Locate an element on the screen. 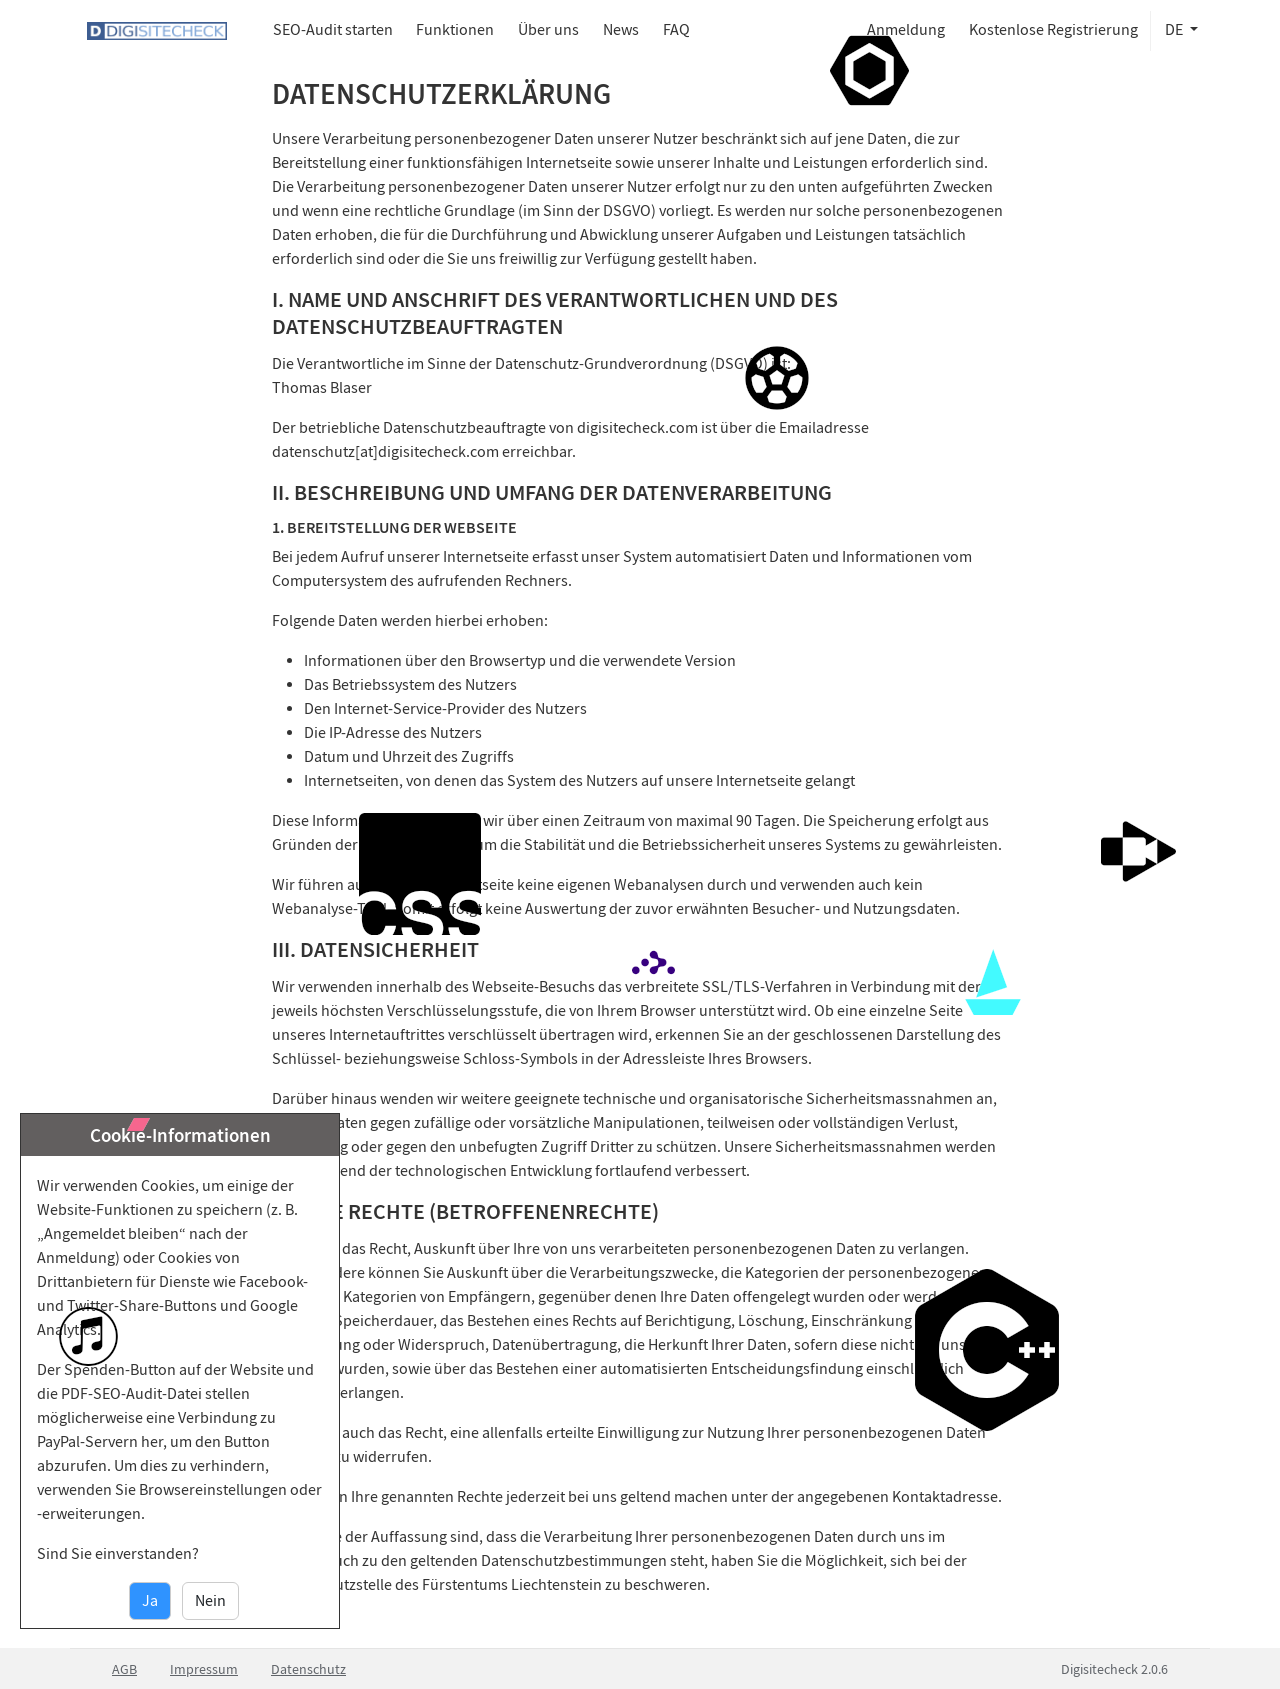  open bandcamp music platform is located at coordinates (138, 1124).